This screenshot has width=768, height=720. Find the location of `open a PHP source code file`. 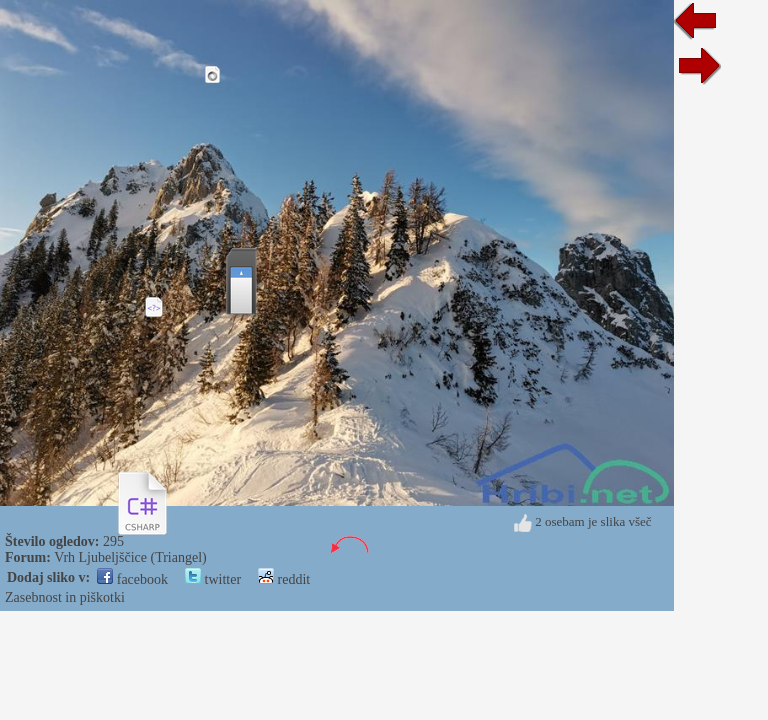

open a PHP source code file is located at coordinates (154, 307).